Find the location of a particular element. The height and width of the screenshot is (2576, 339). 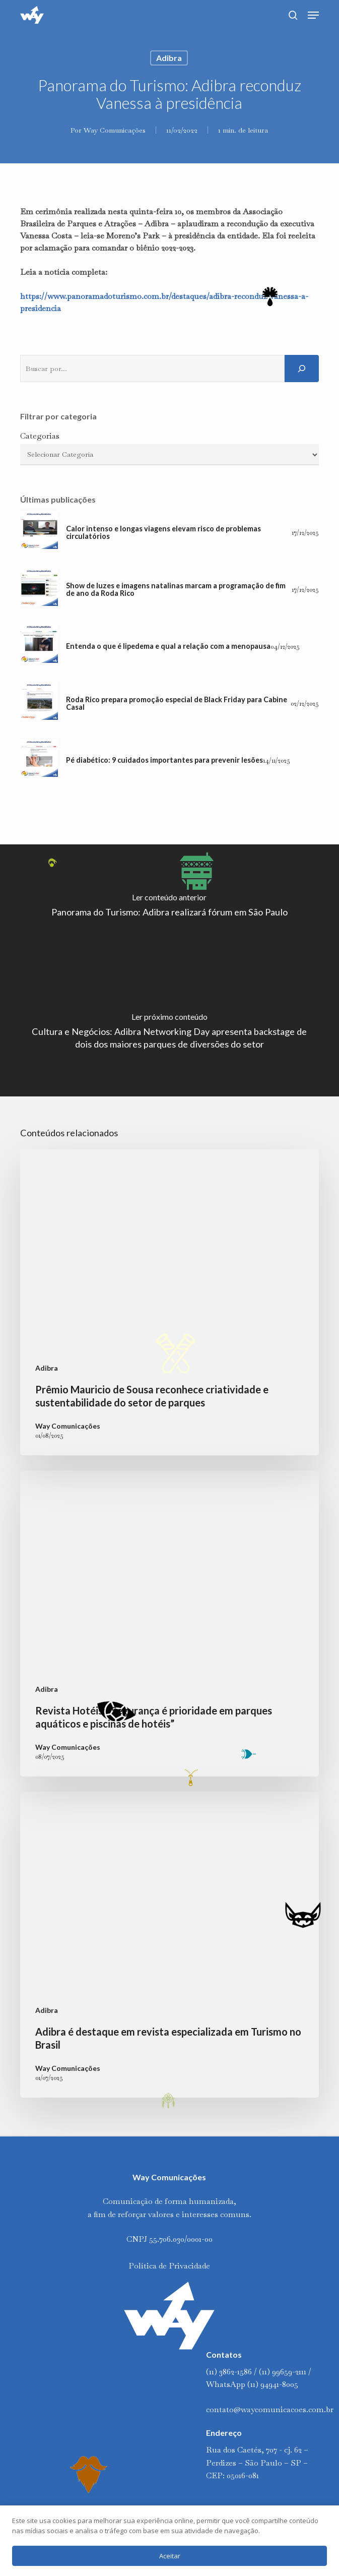

access laboratory or science features is located at coordinates (175, 1353).